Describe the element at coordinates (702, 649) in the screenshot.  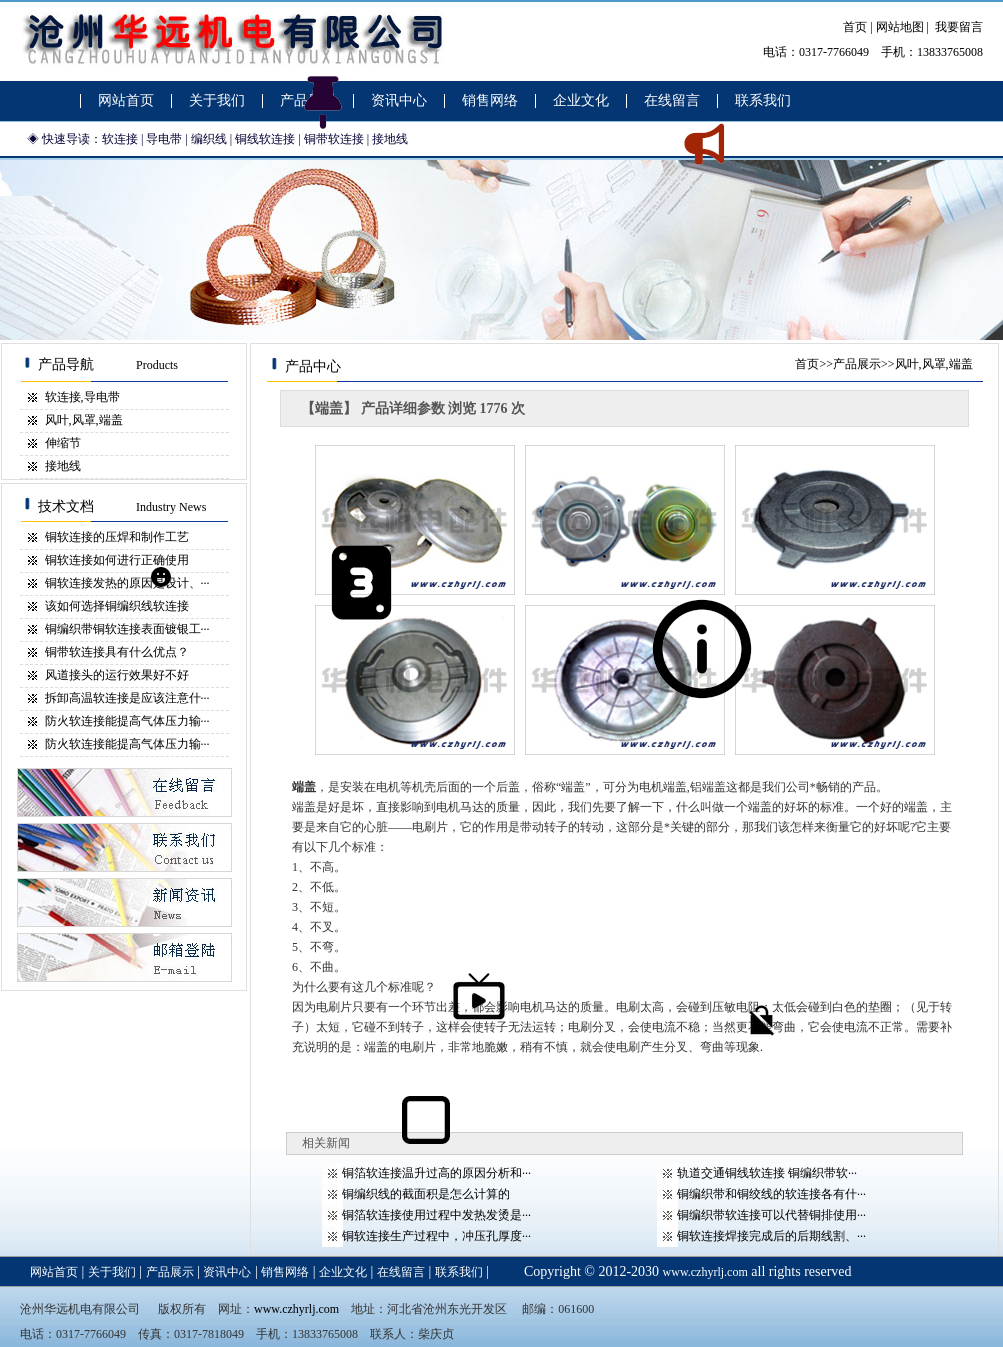
I see `view more information` at that location.